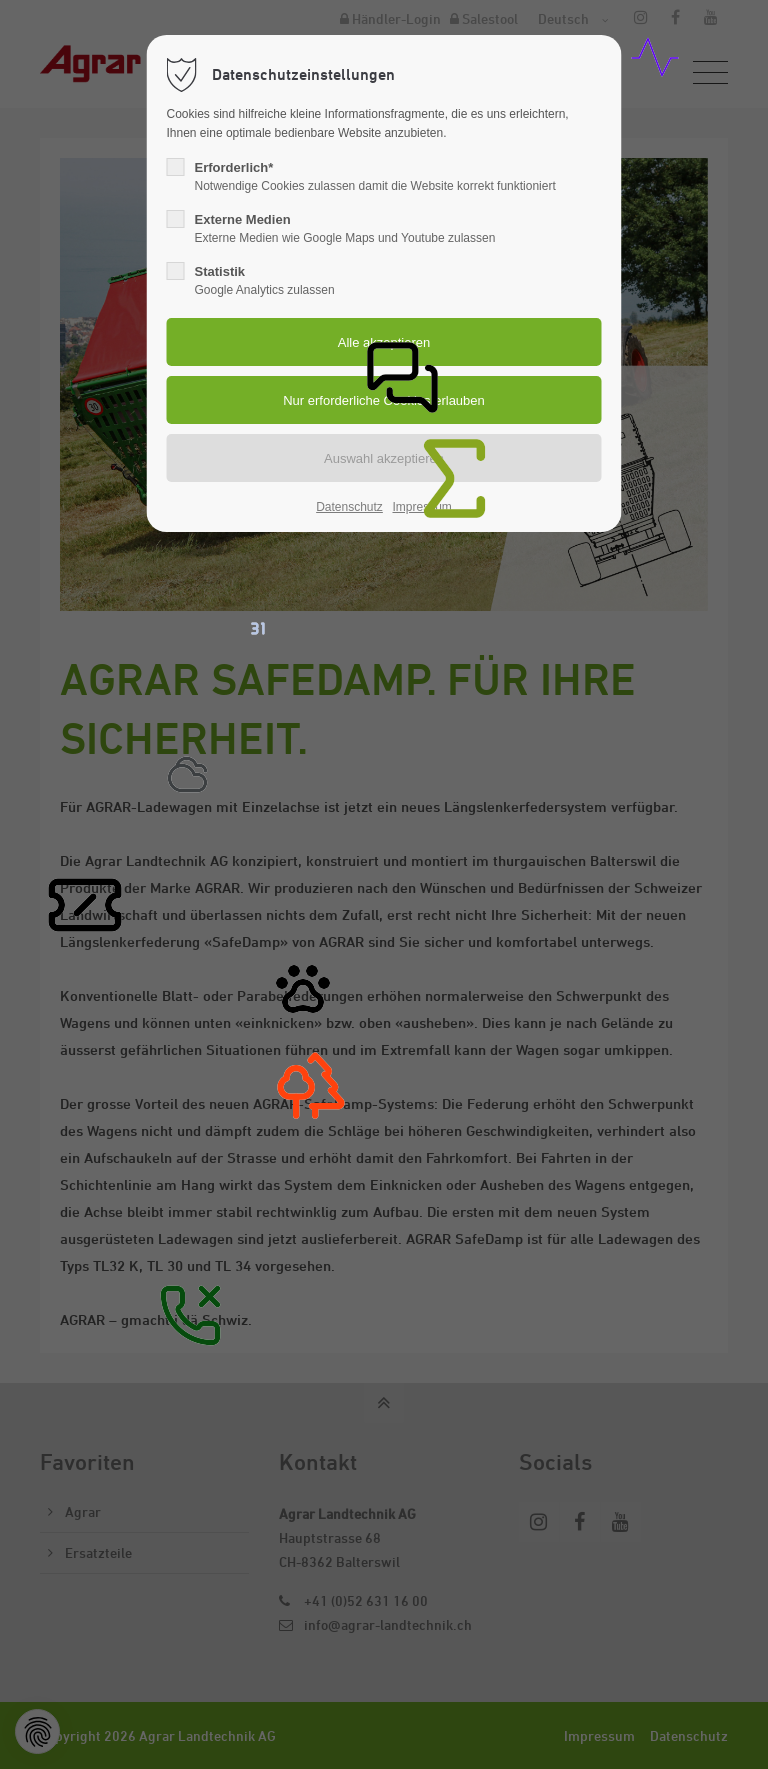 Image resolution: width=768 pixels, height=1769 pixels. What do you see at coordinates (655, 58) in the screenshot?
I see `view health or heart rate monitoring` at bounding box center [655, 58].